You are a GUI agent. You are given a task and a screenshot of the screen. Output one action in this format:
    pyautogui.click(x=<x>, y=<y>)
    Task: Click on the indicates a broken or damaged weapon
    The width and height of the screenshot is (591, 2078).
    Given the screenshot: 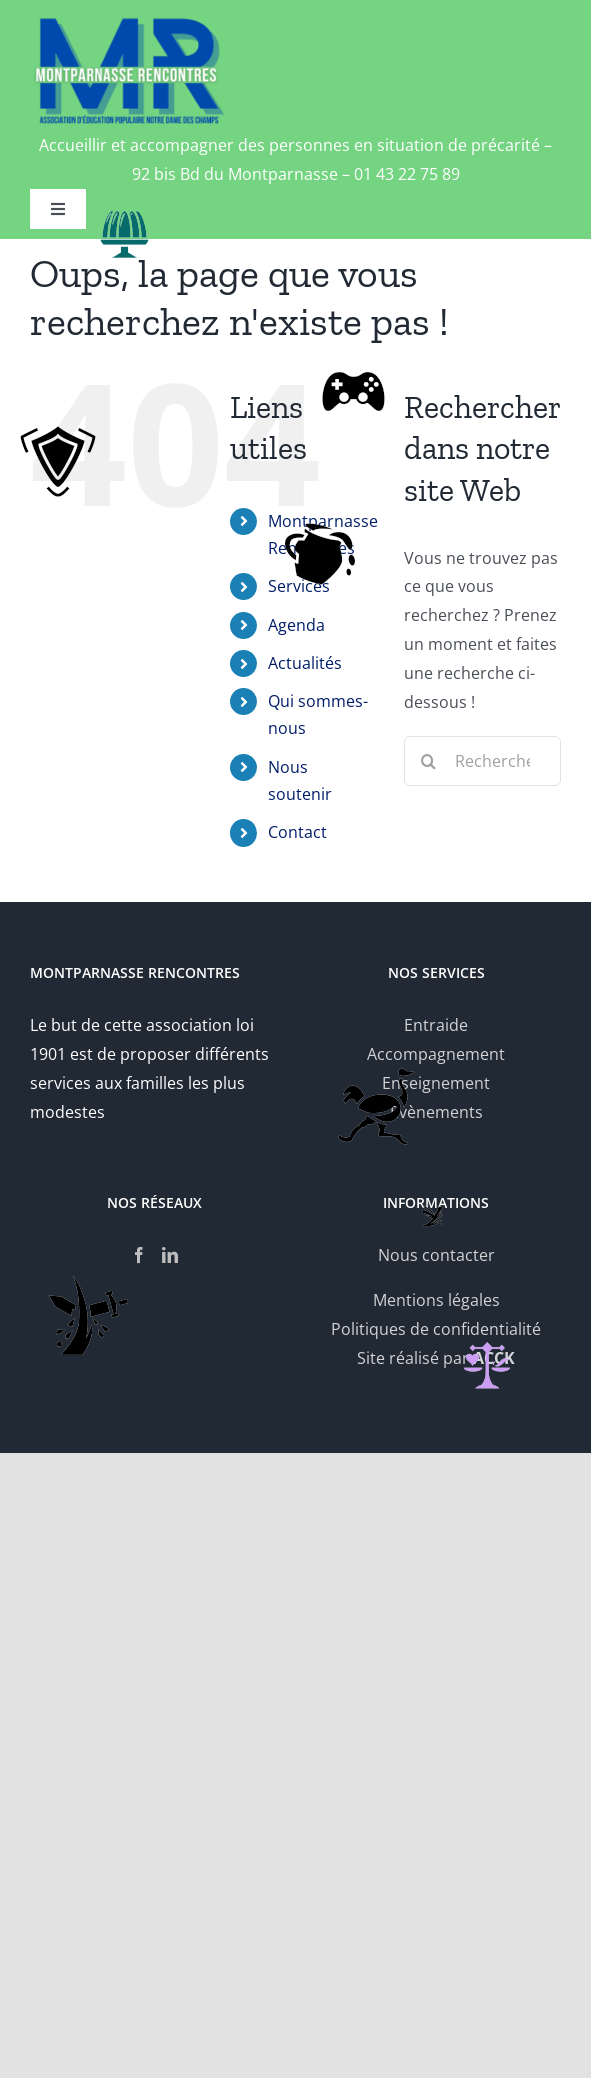 What is the action you would take?
    pyautogui.click(x=88, y=1315)
    